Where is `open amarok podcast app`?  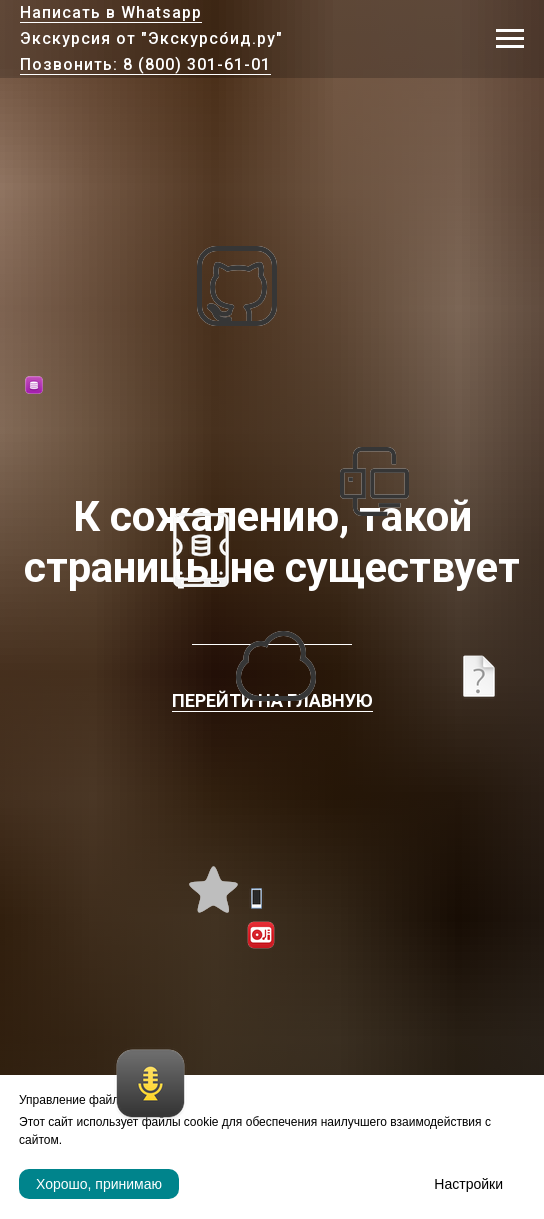 open amarok podcast app is located at coordinates (150, 1083).